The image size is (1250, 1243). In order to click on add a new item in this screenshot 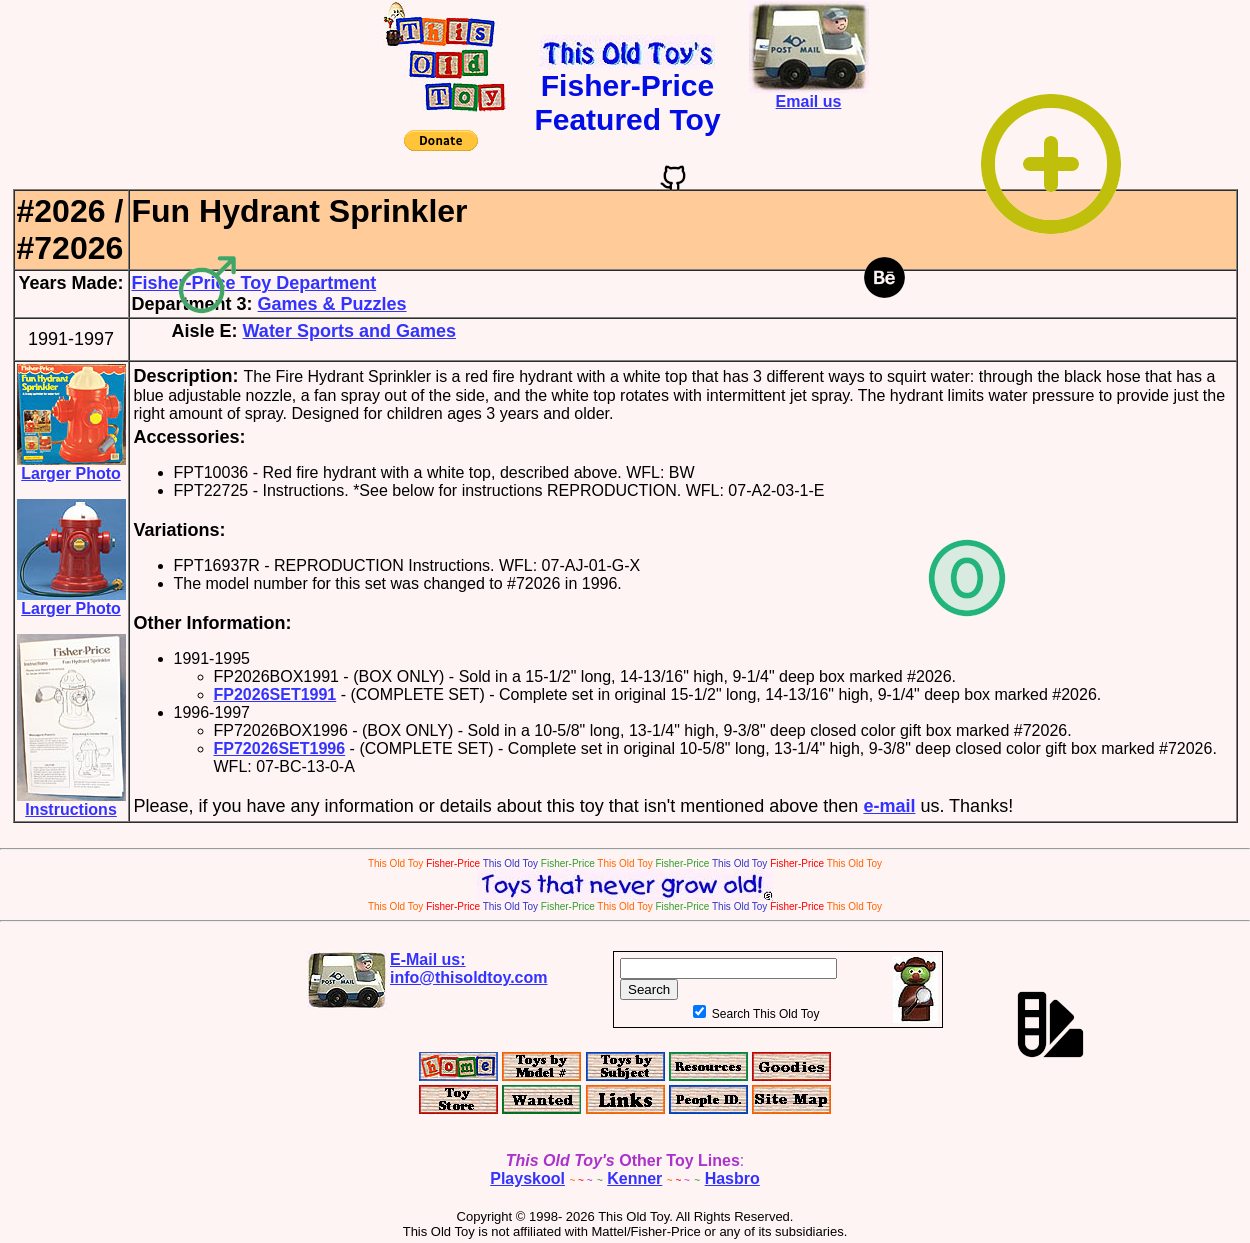, I will do `click(1051, 164)`.